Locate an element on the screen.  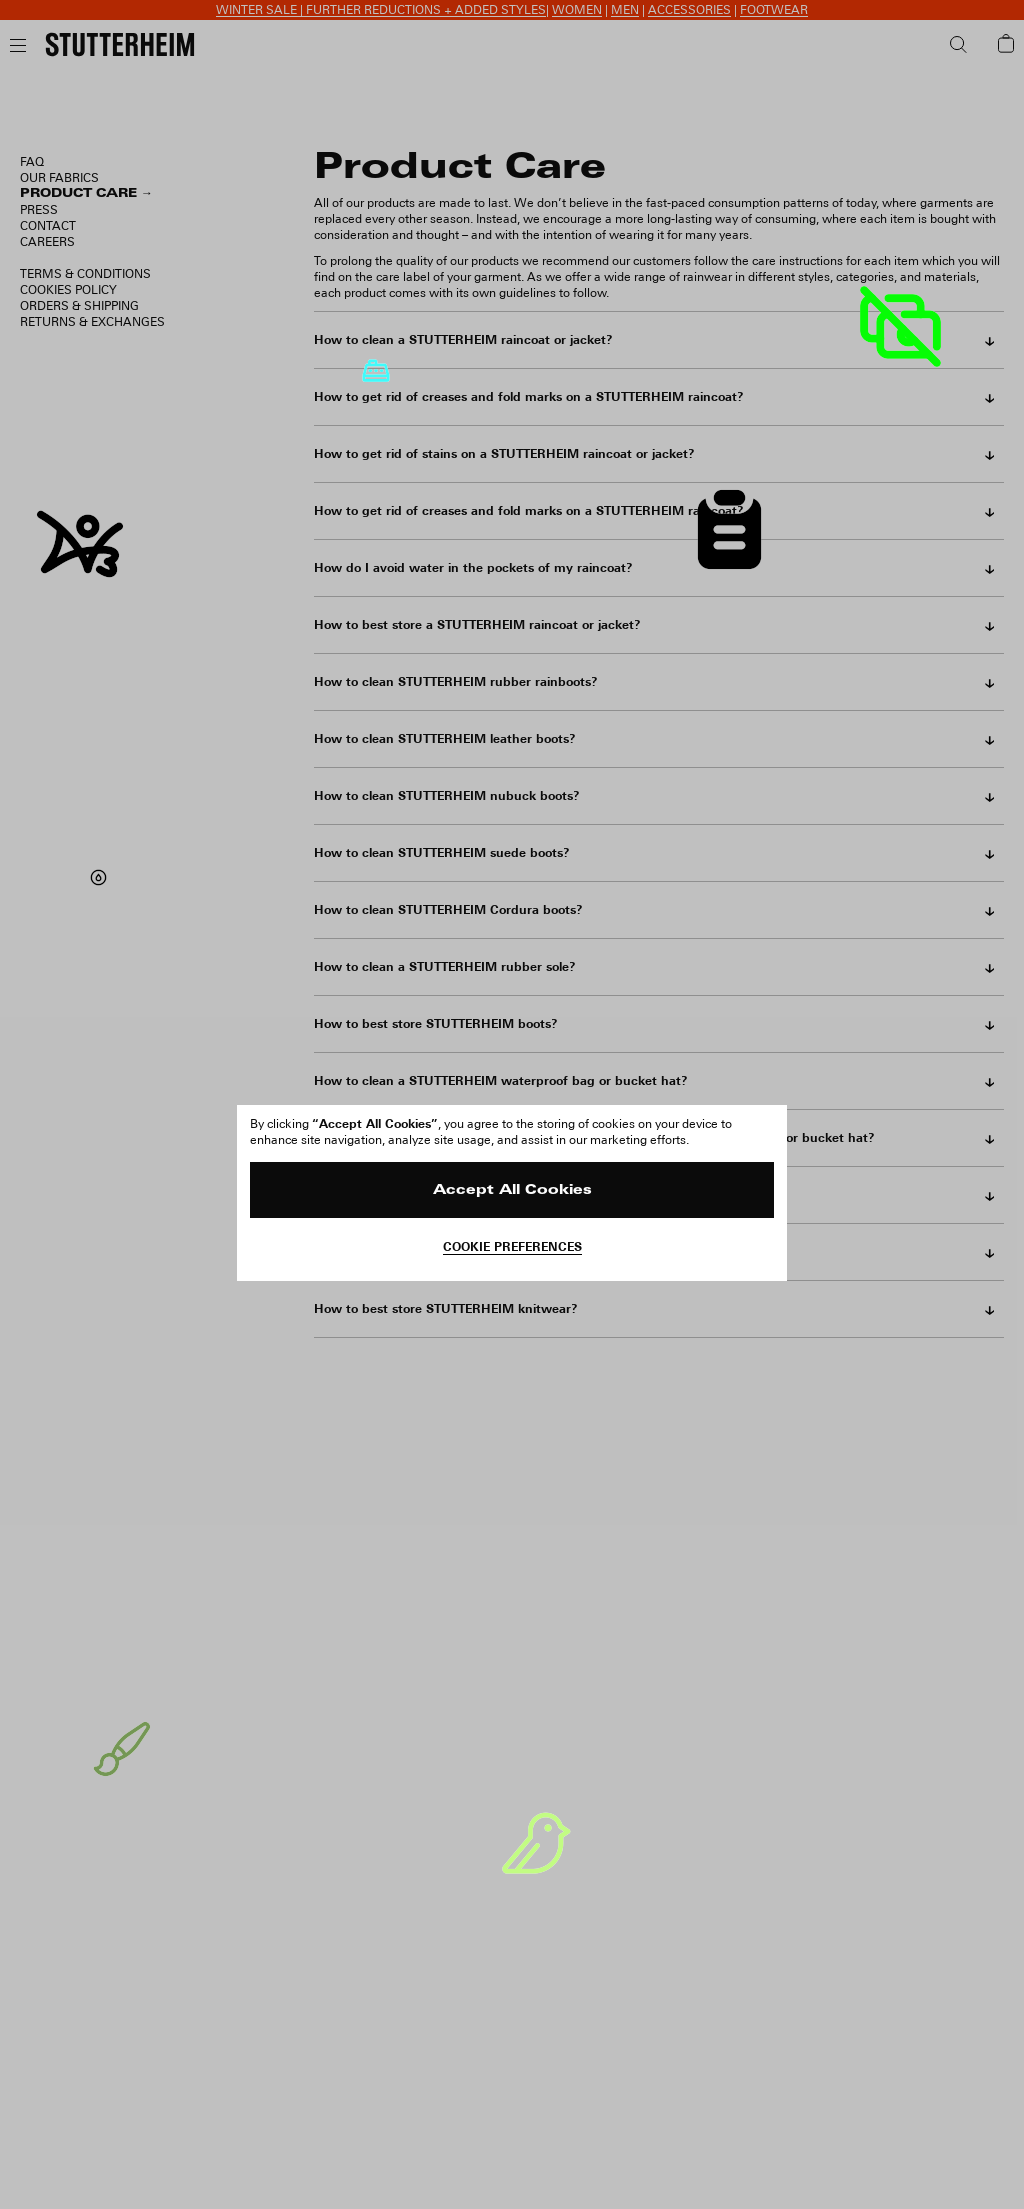
access point of sale system is located at coordinates (376, 372).